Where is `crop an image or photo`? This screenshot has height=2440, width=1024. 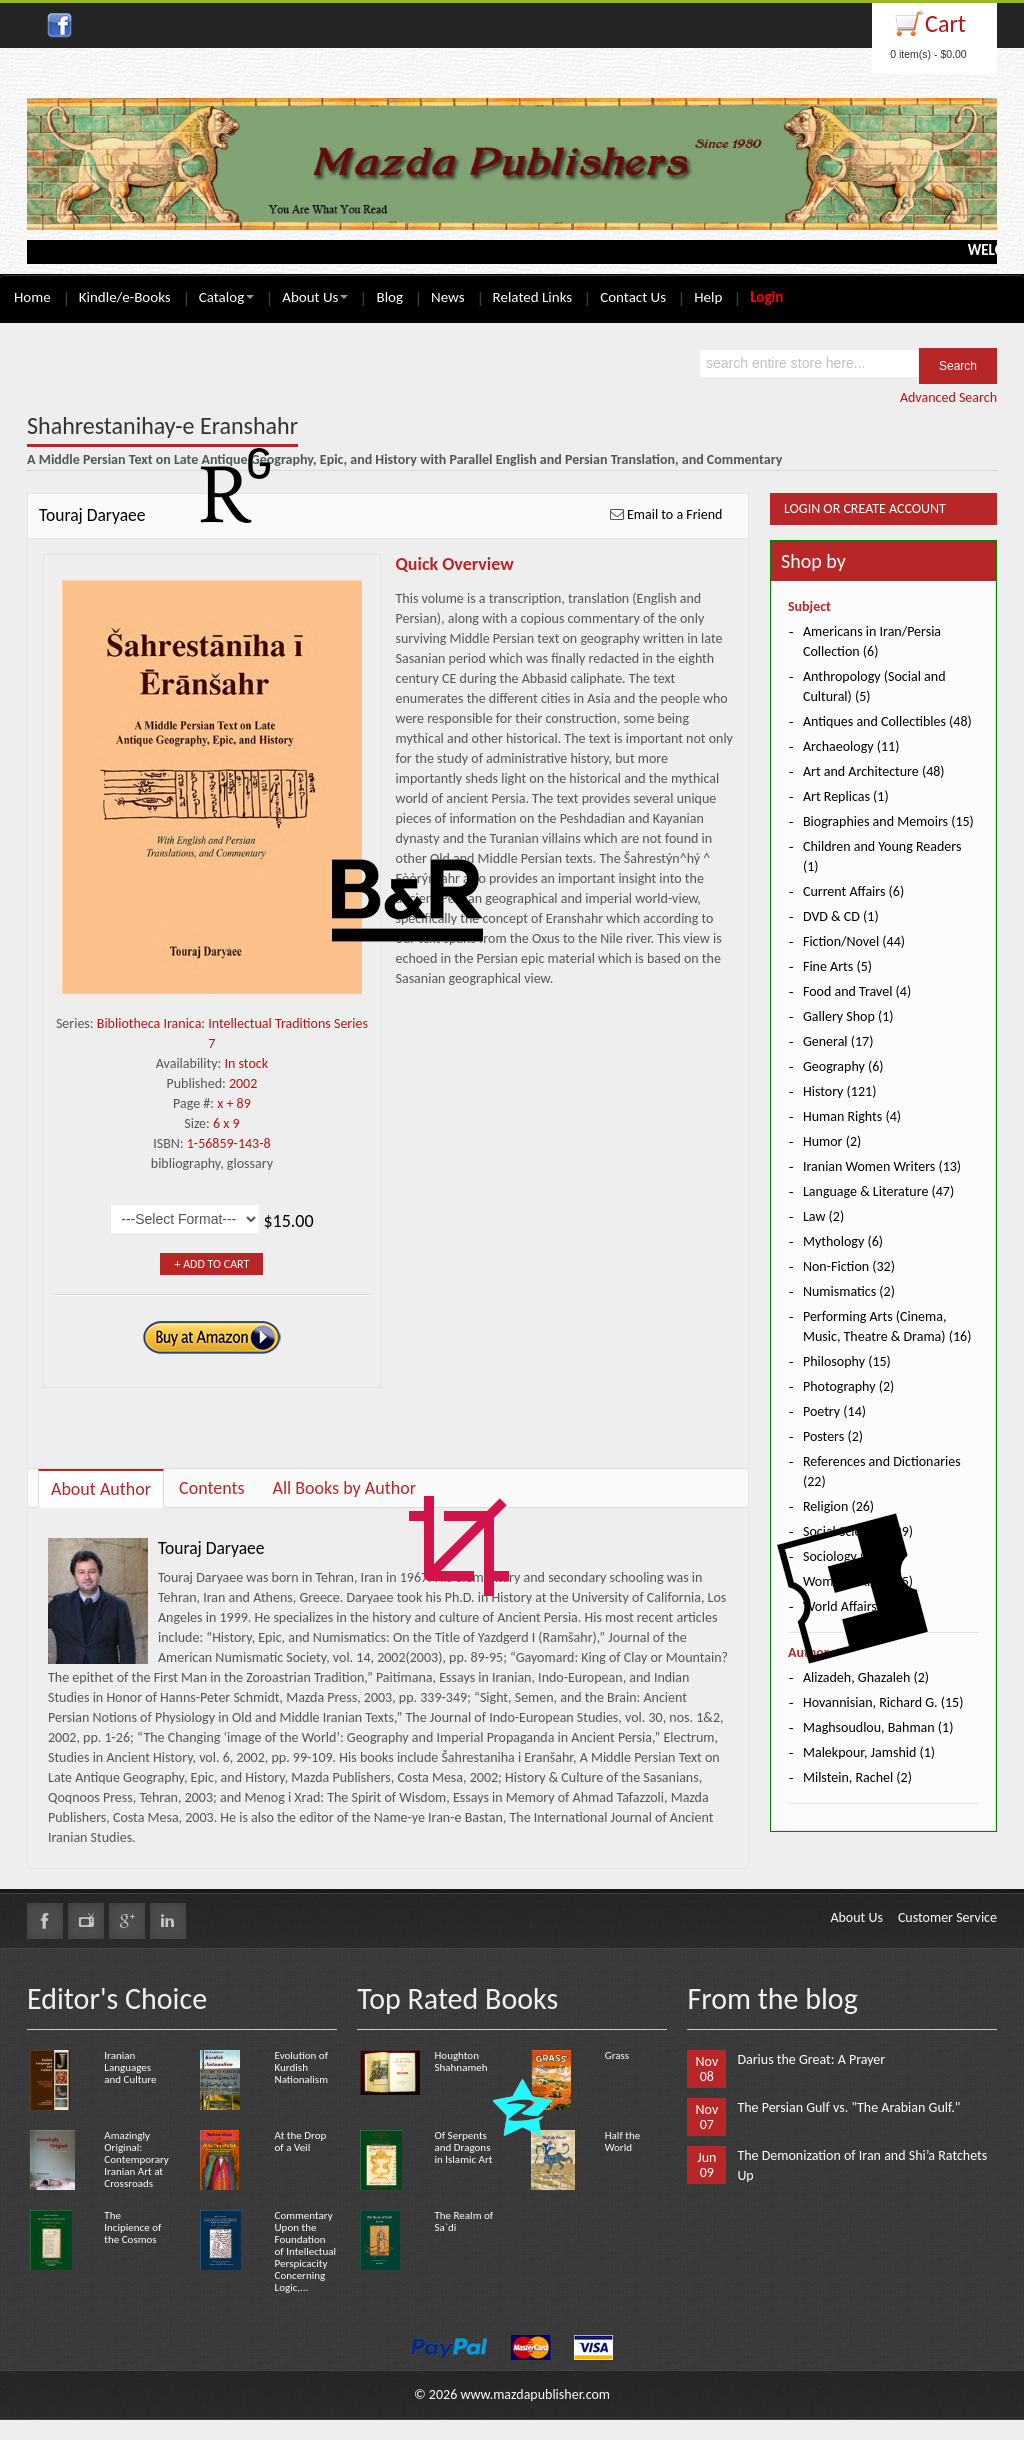
crop an image or photo is located at coordinates (459, 1546).